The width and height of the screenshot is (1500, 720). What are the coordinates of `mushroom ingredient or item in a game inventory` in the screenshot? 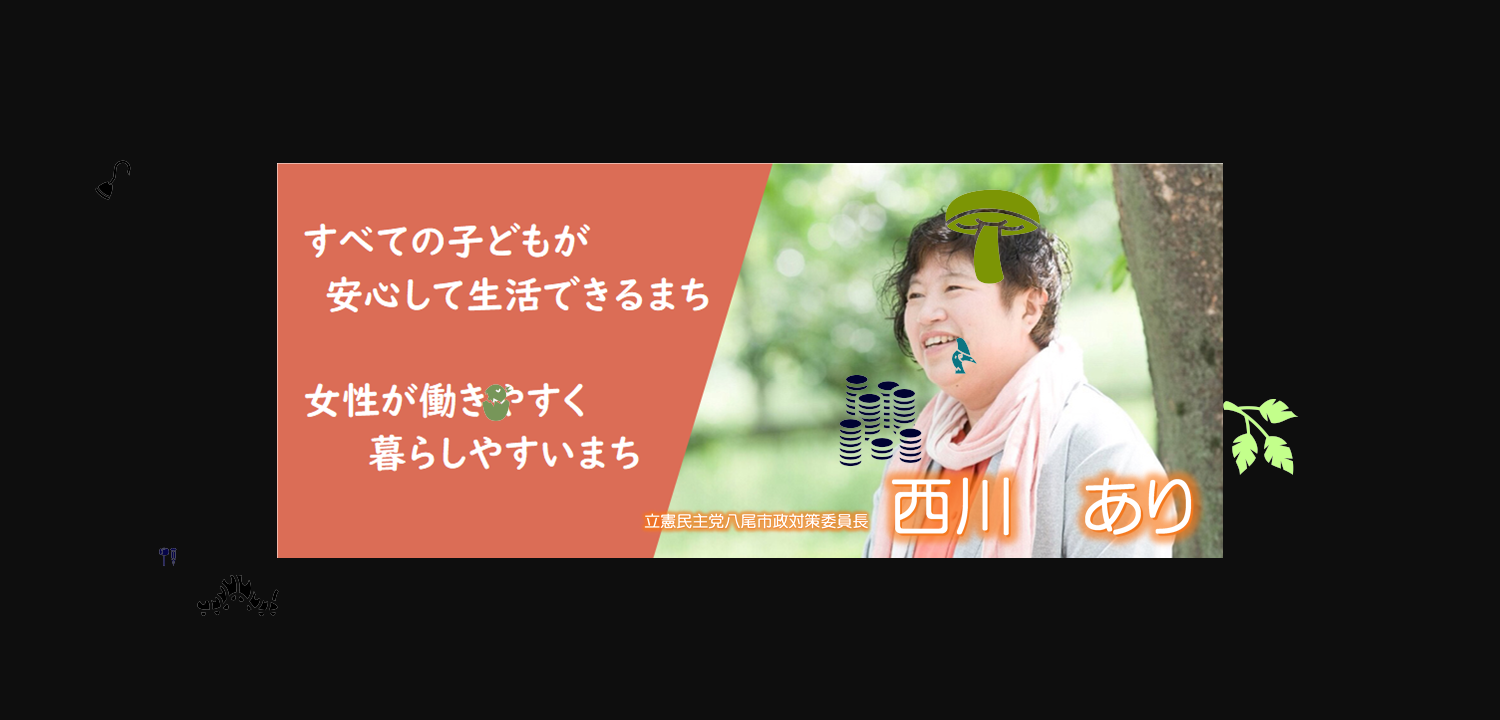 It's located at (993, 236).